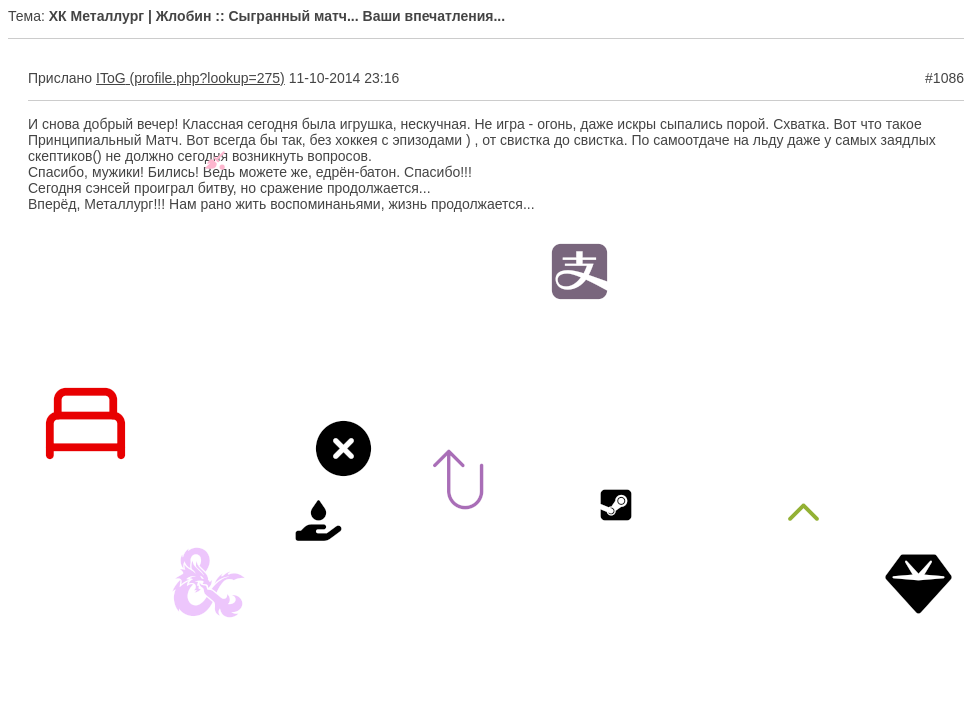  I want to click on collapse an expanded section, so click(803, 513).